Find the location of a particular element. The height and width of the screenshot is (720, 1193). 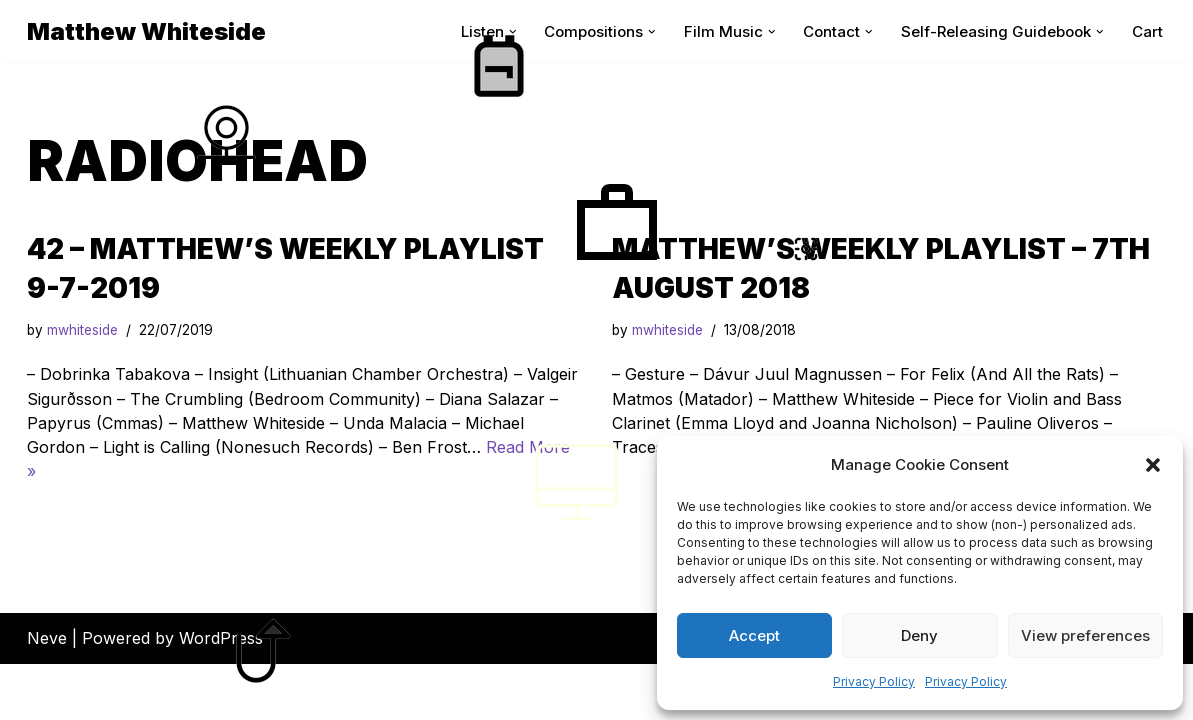

access your backpack or inventory is located at coordinates (499, 66).